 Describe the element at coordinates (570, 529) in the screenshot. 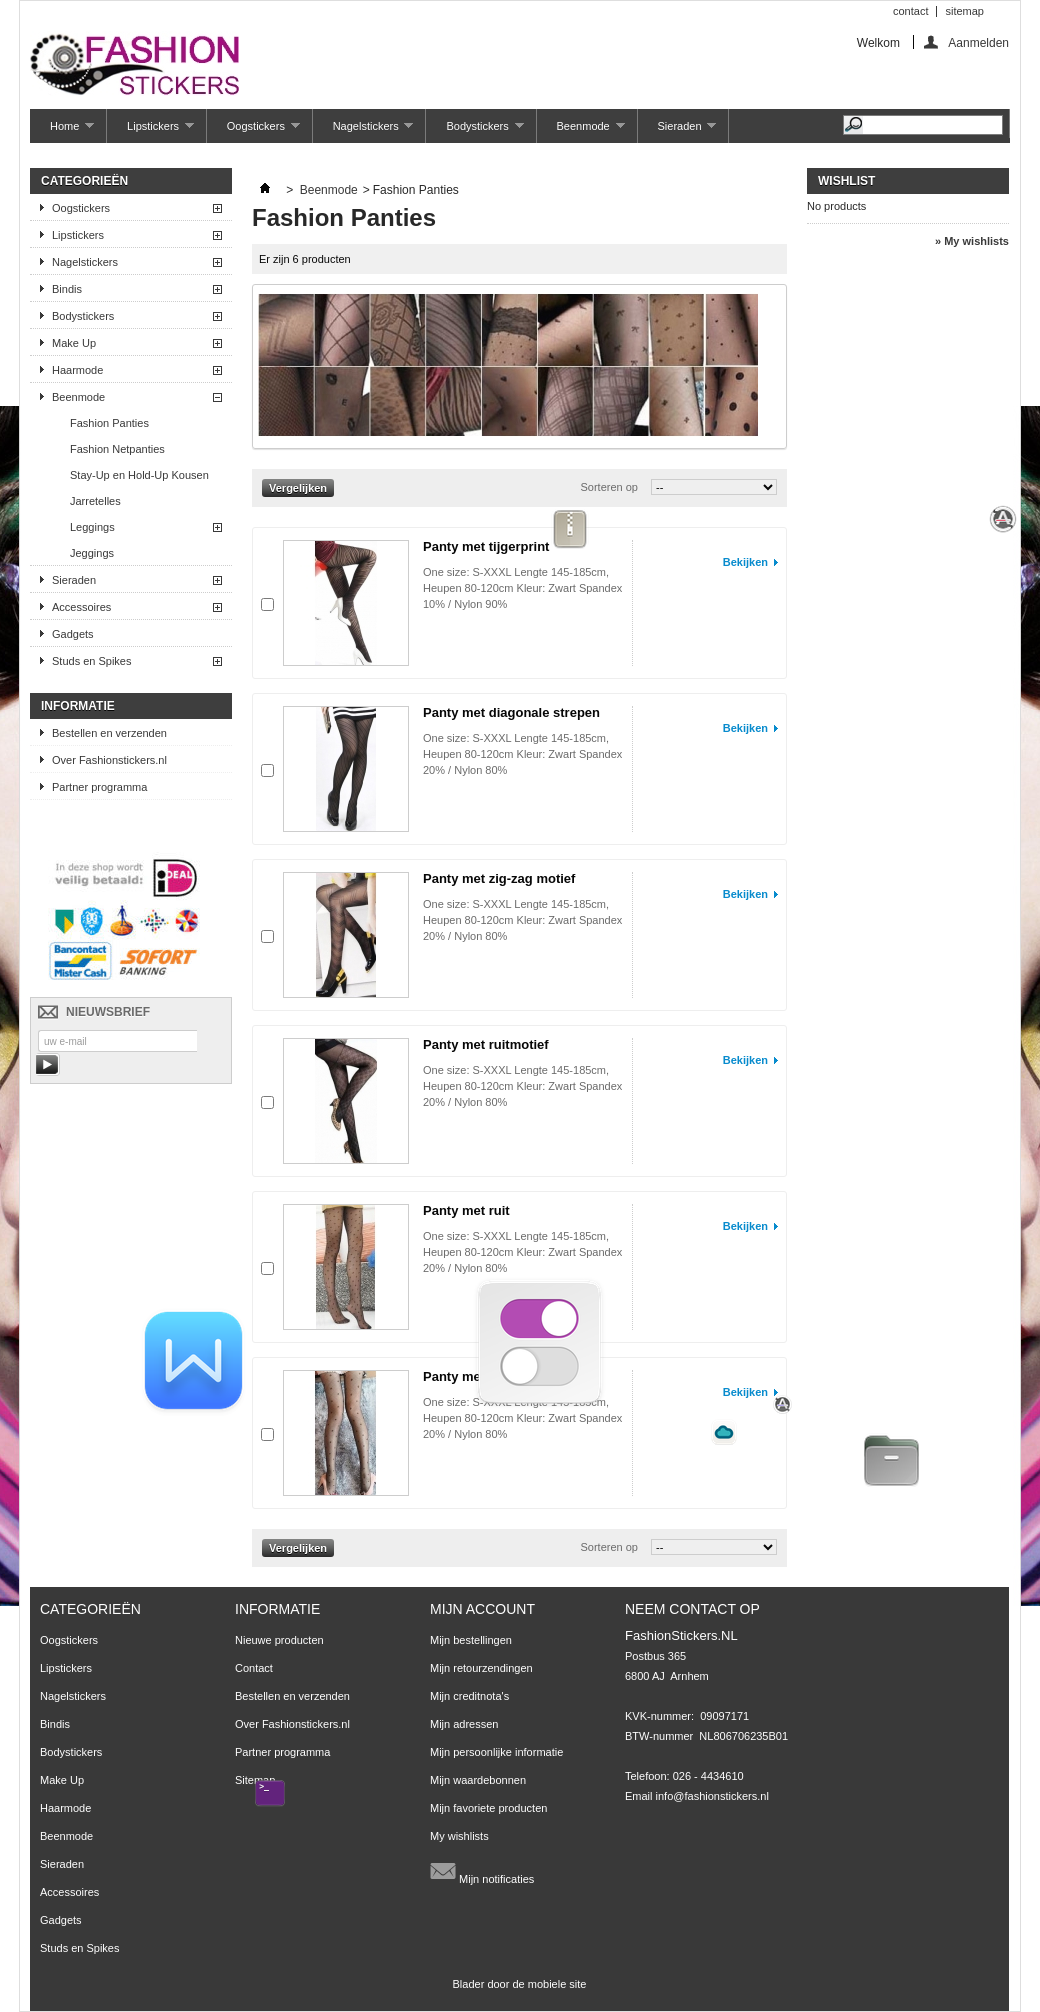

I see `open engrampa archive manager` at that location.